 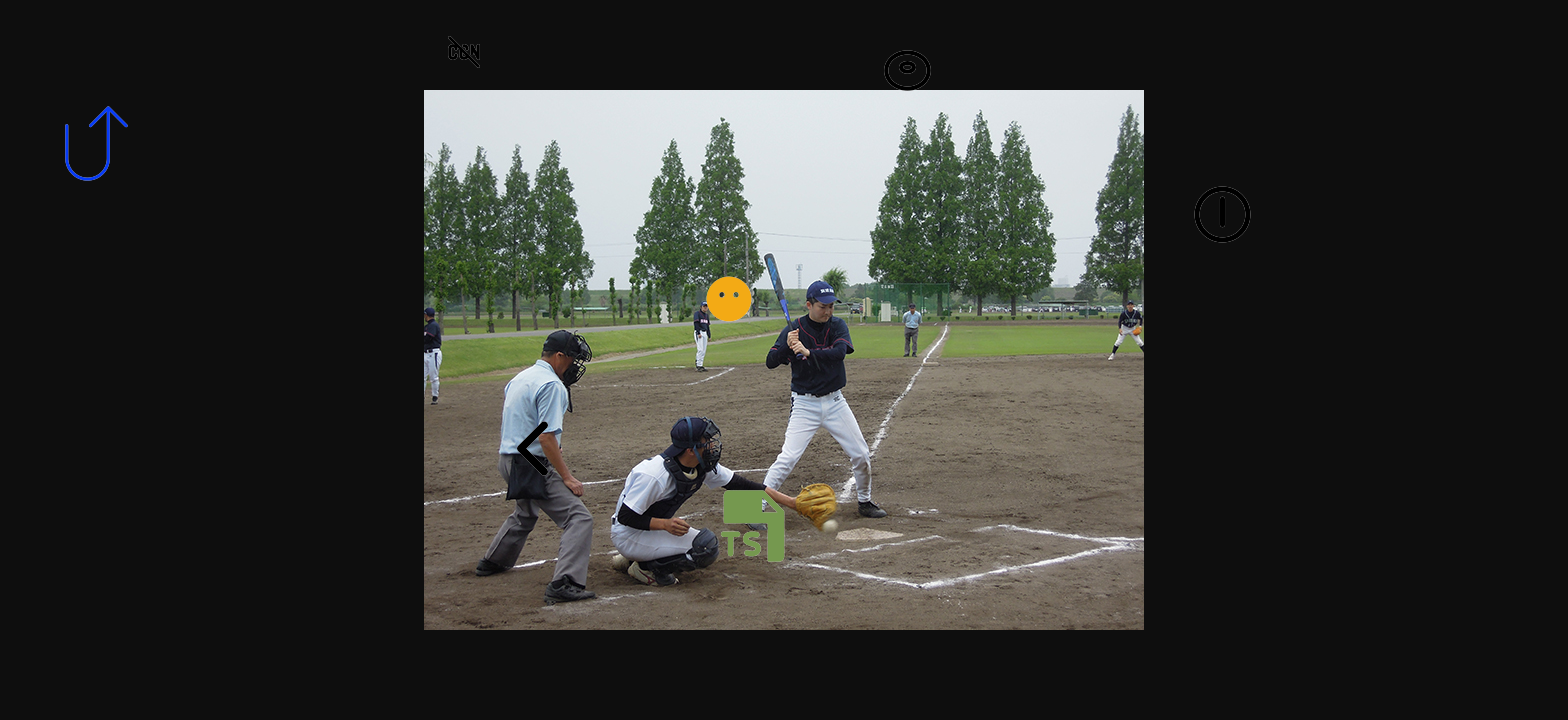 What do you see at coordinates (754, 526) in the screenshot?
I see `typescript file indicator` at bounding box center [754, 526].